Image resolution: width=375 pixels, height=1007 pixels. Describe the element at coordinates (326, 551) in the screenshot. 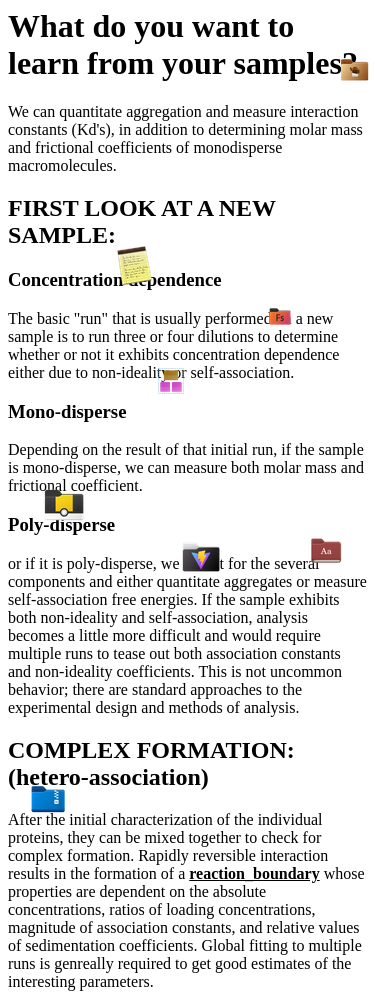

I see `open dictionary or reference folder` at that location.